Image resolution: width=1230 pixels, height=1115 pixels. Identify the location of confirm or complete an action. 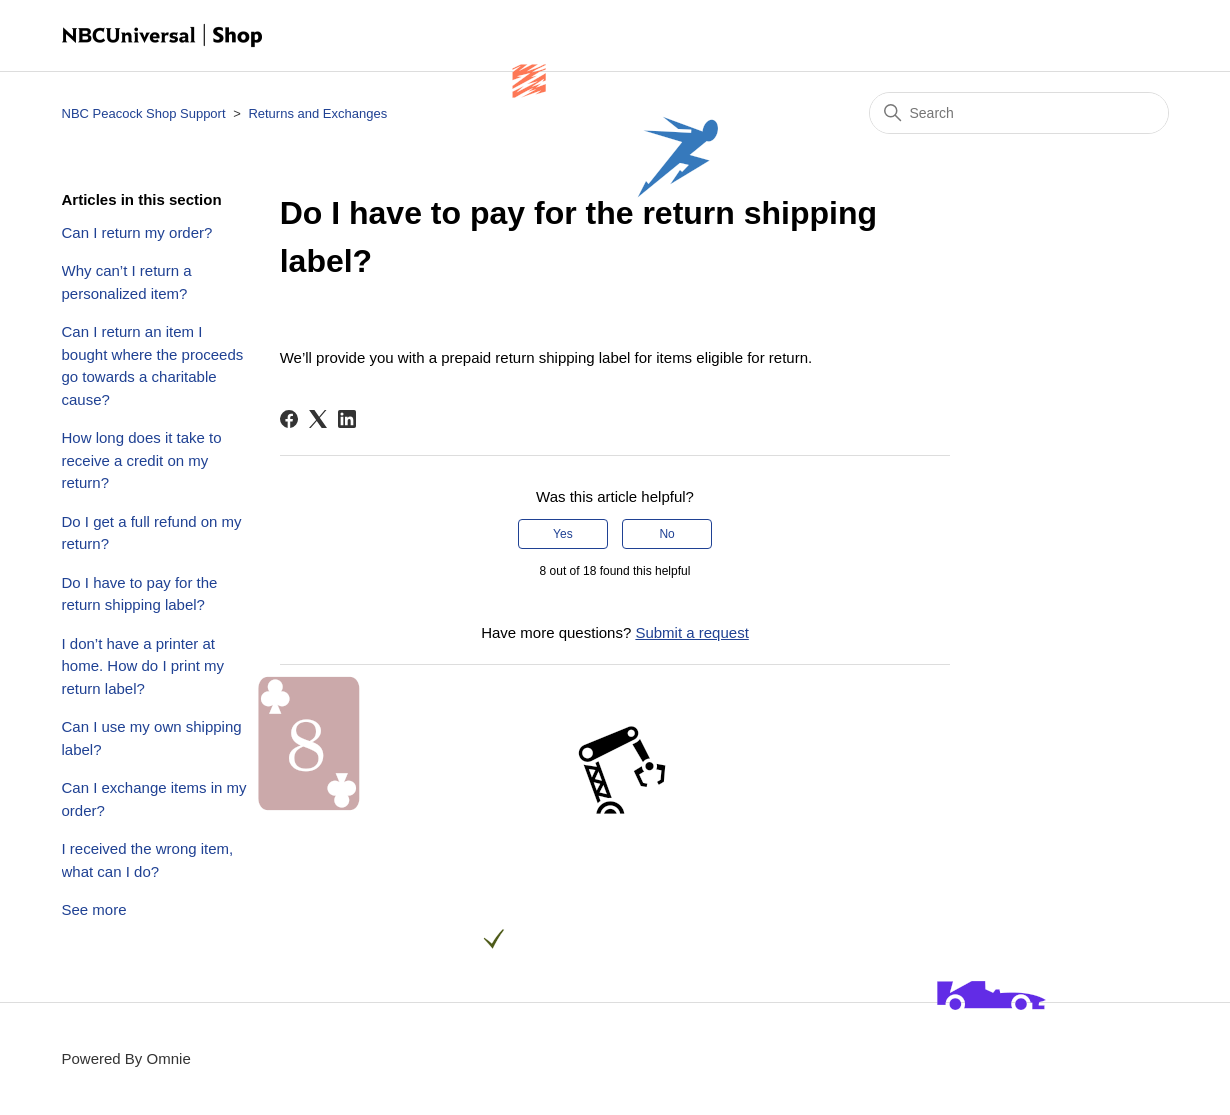
(494, 939).